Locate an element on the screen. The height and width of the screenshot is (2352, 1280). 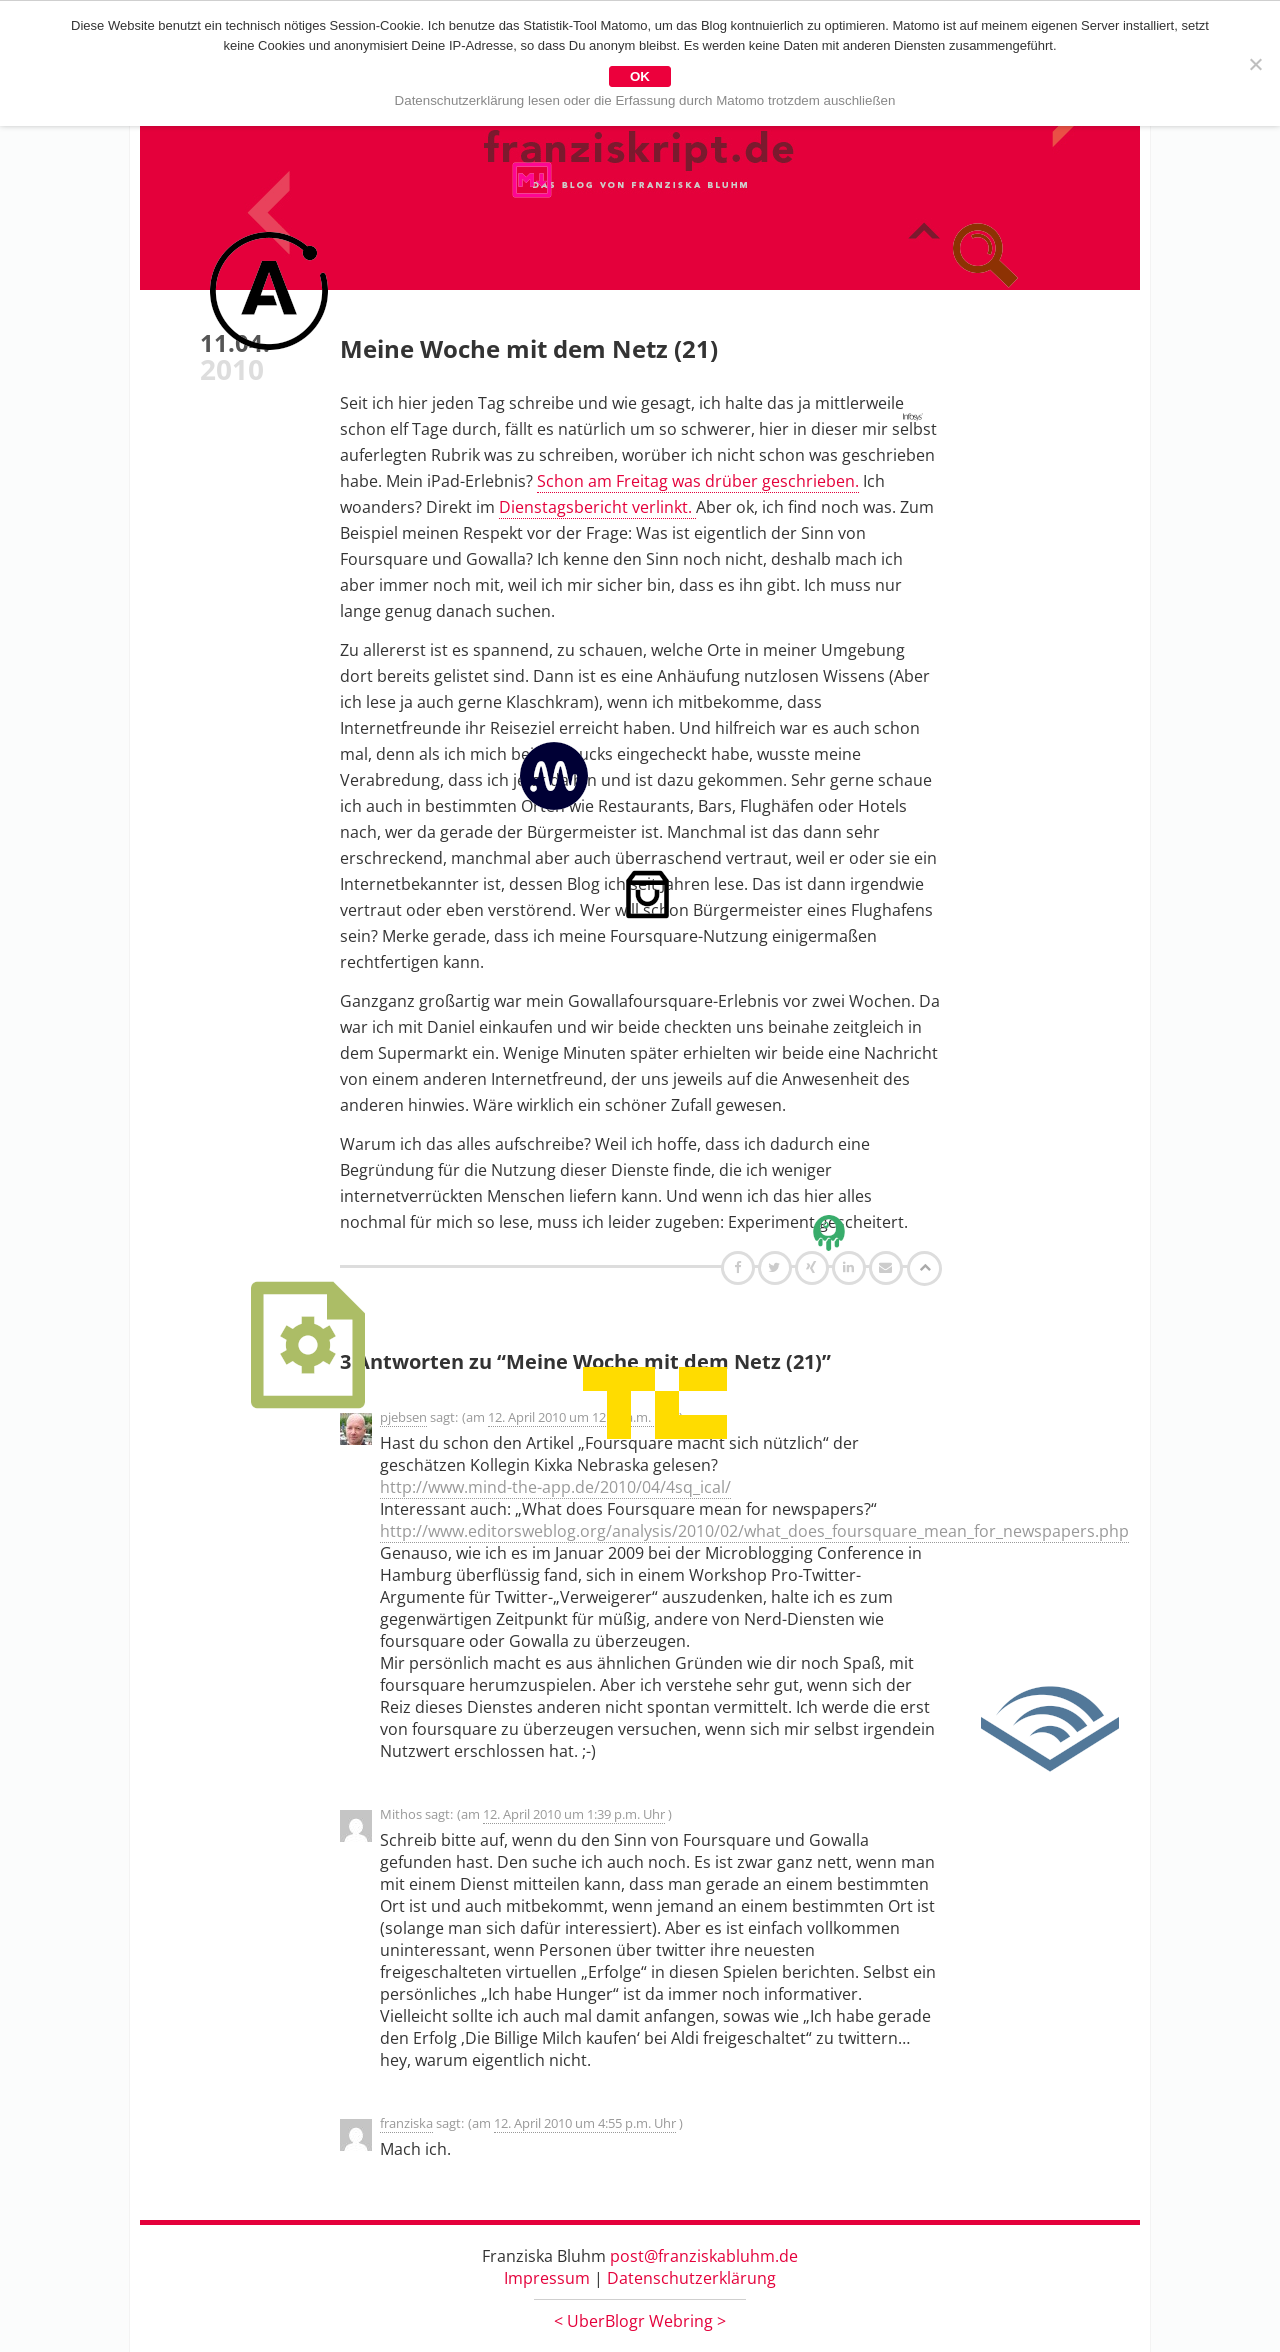
open SearXNG privacy-focused search engine is located at coordinates (985, 255).